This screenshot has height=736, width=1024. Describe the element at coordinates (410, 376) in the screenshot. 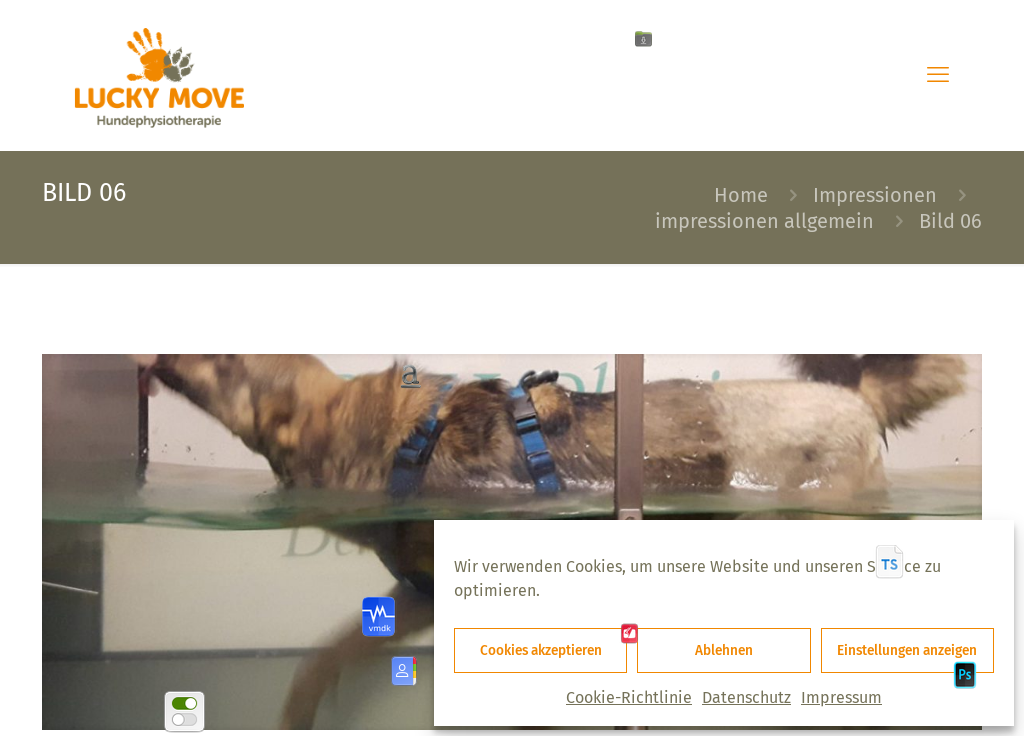

I see `apply underline formatting to selected text` at that location.